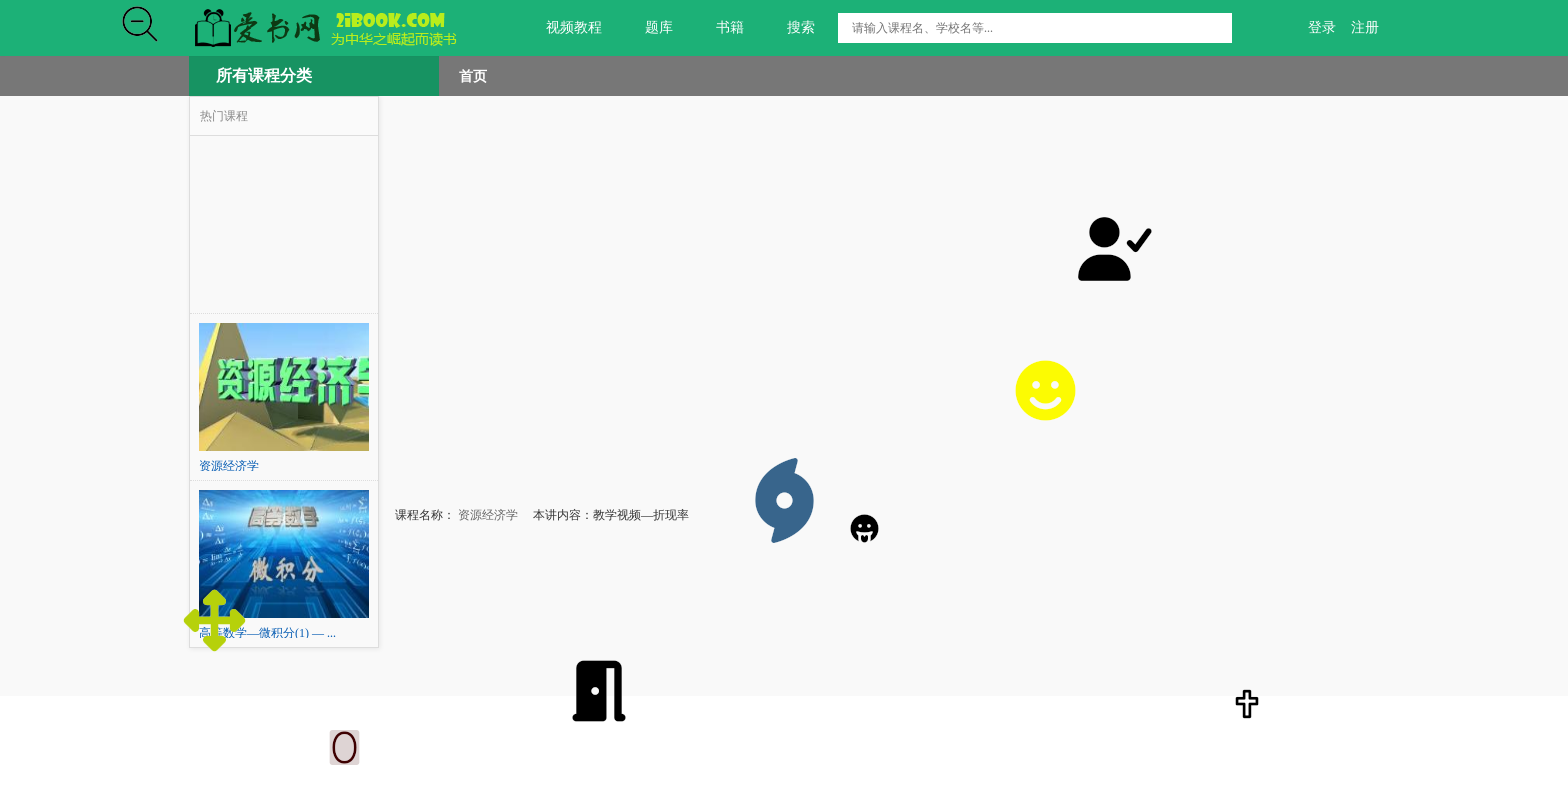  I want to click on move or reposition an element, so click(214, 620).